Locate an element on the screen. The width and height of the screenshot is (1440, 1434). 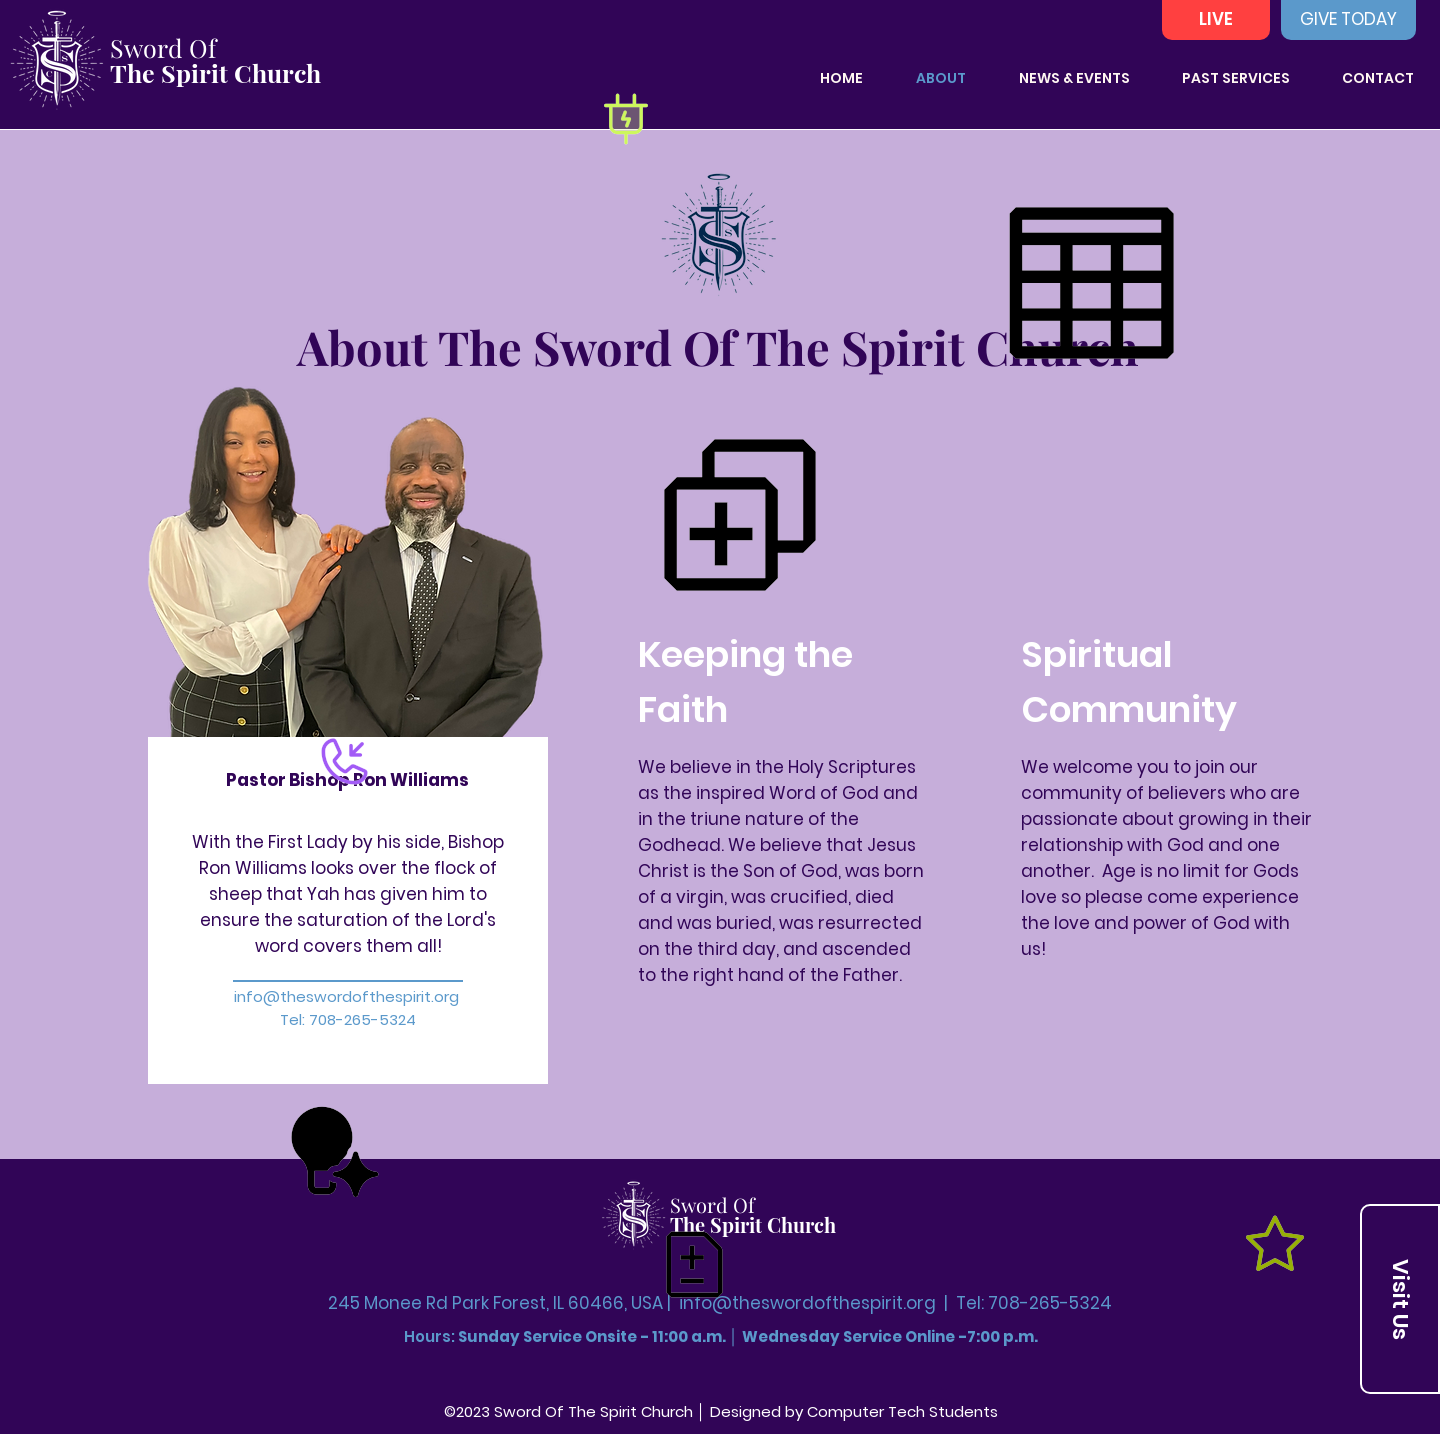
insert or view a data table is located at coordinates (1098, 283).